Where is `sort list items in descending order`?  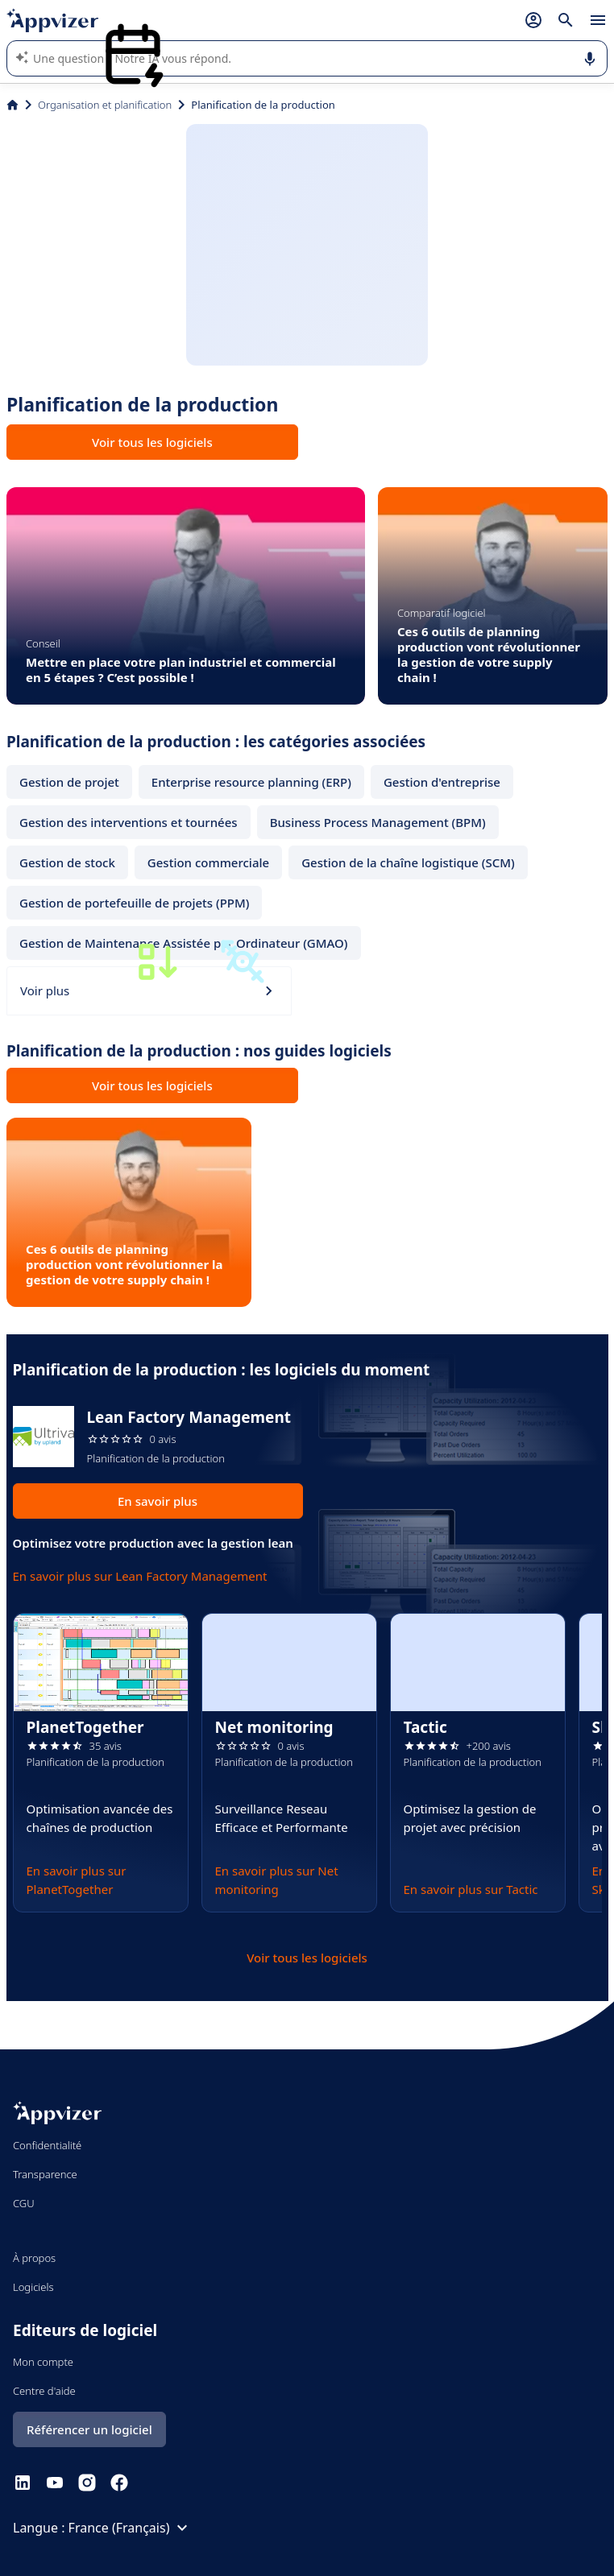 sort list items in descending order is located at coordinates (156, 961).